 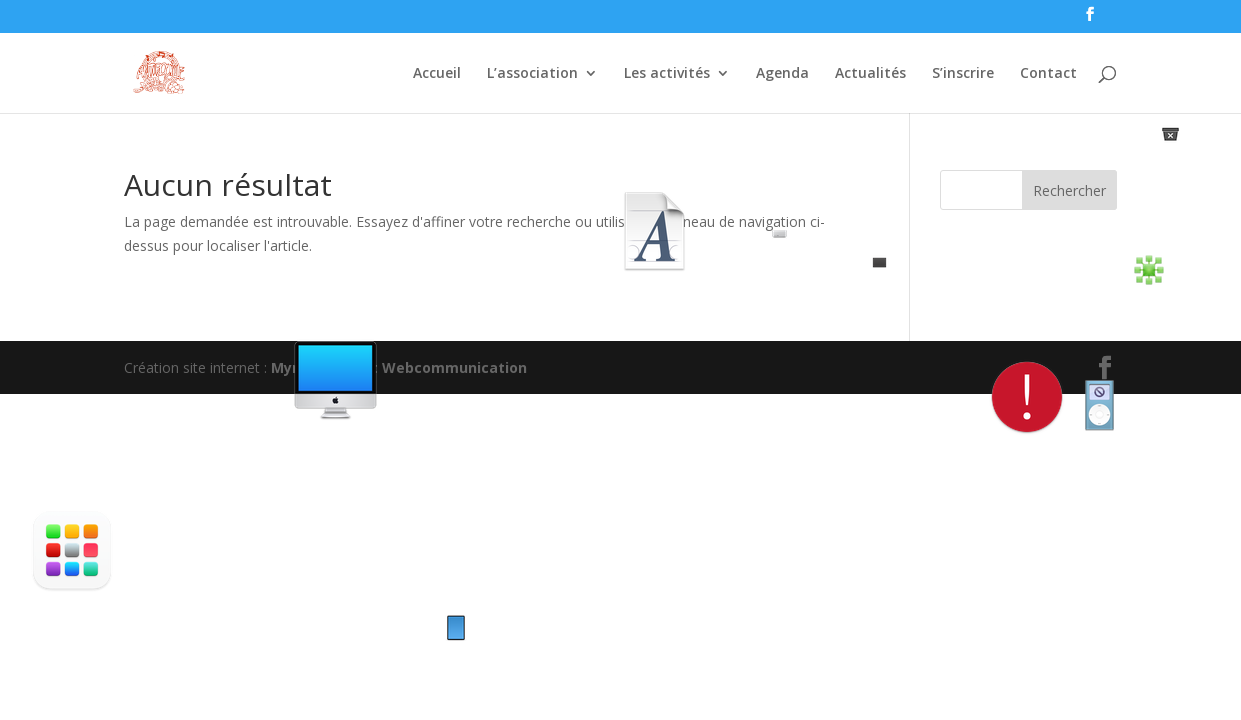 I want to click on iPod mini device not connected or unavailable, so click(x=1099, y=405).